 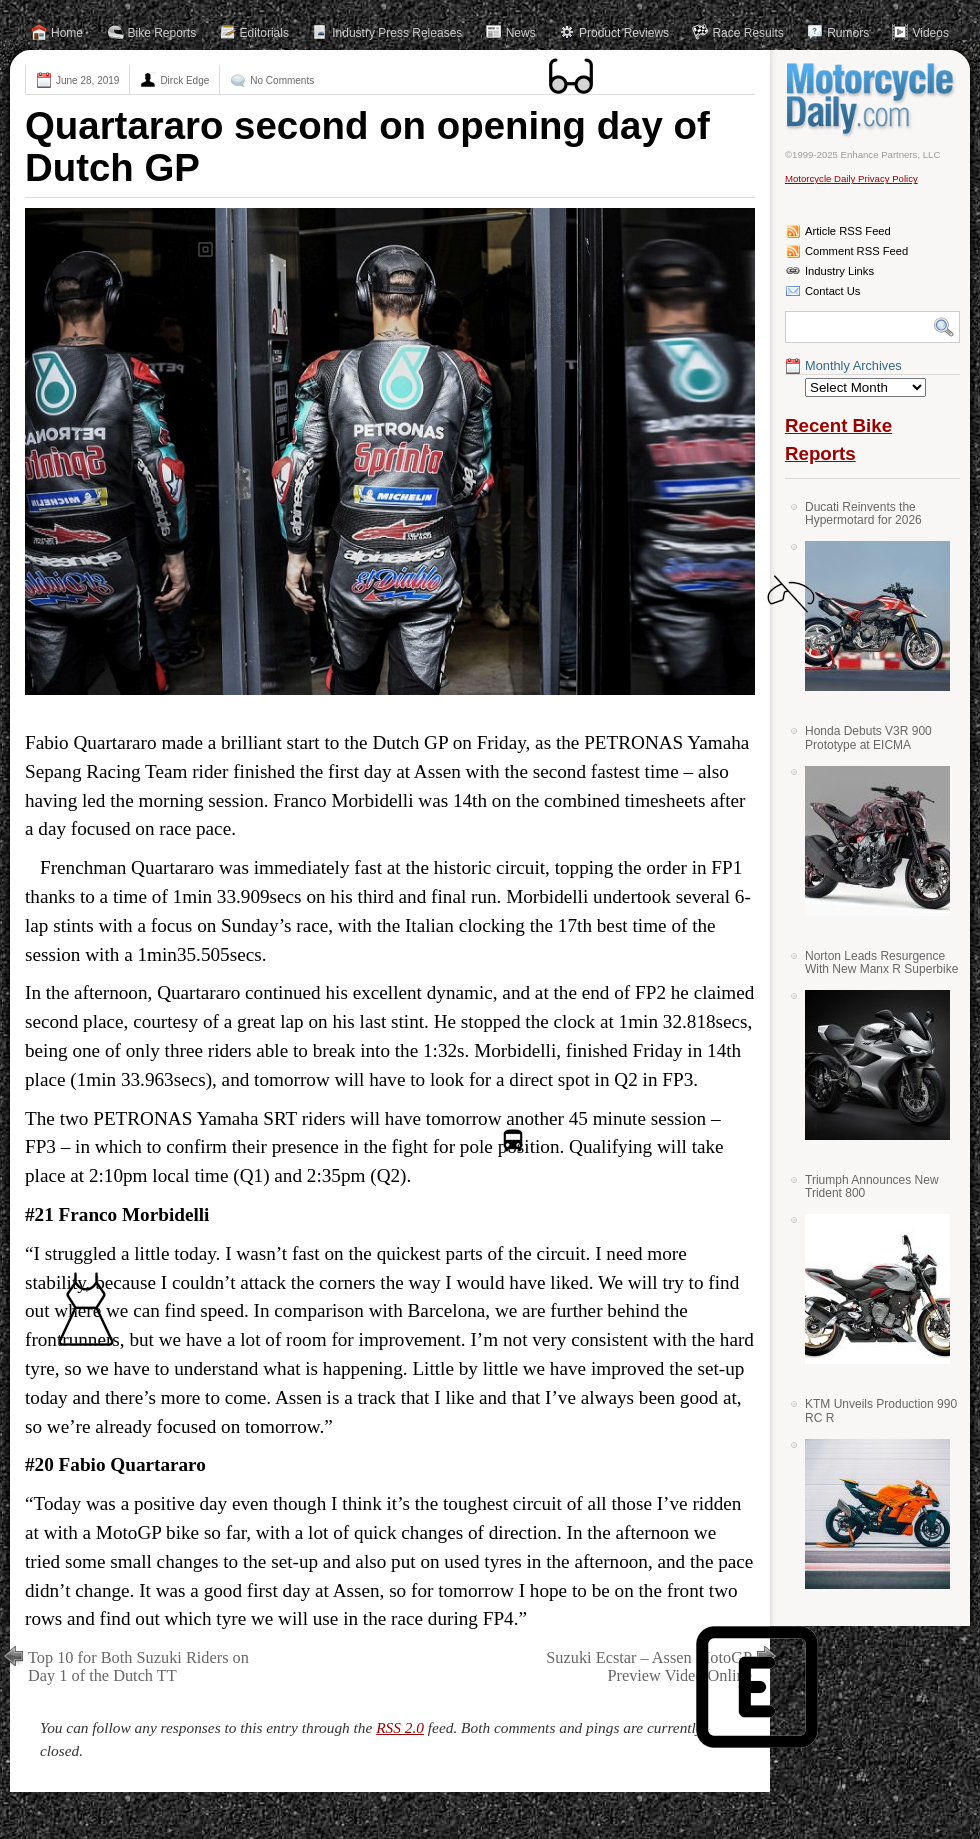 What do you see at coordinates (757, 1687) in the screenshot?
I see `indicates an "E" rating or classification` at bounding box center [757, 1687].